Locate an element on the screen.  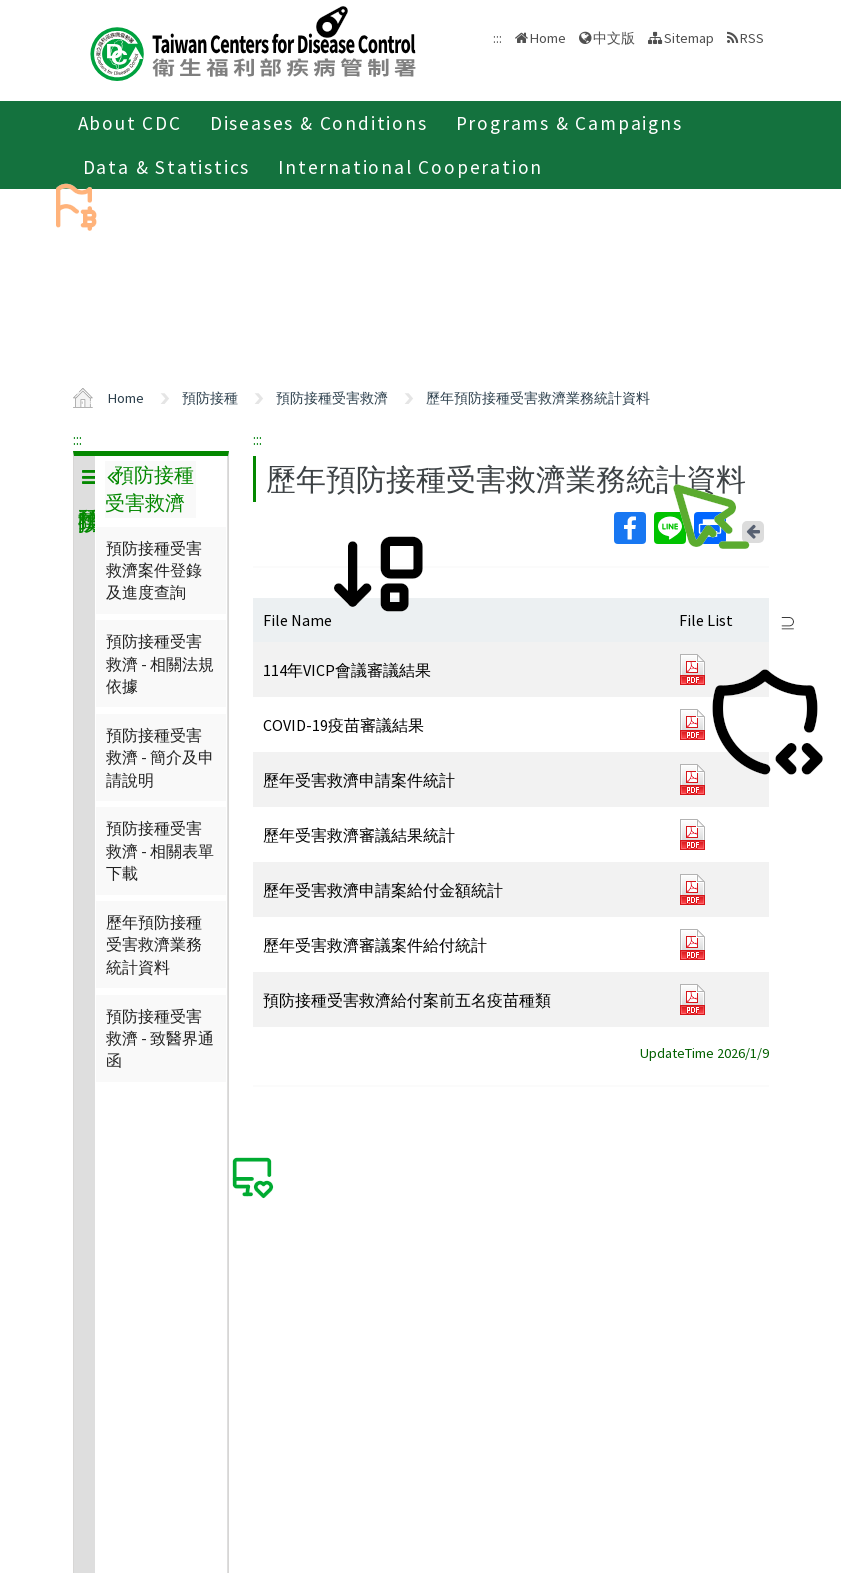
access security code settings is located at coordinates (765, 722).